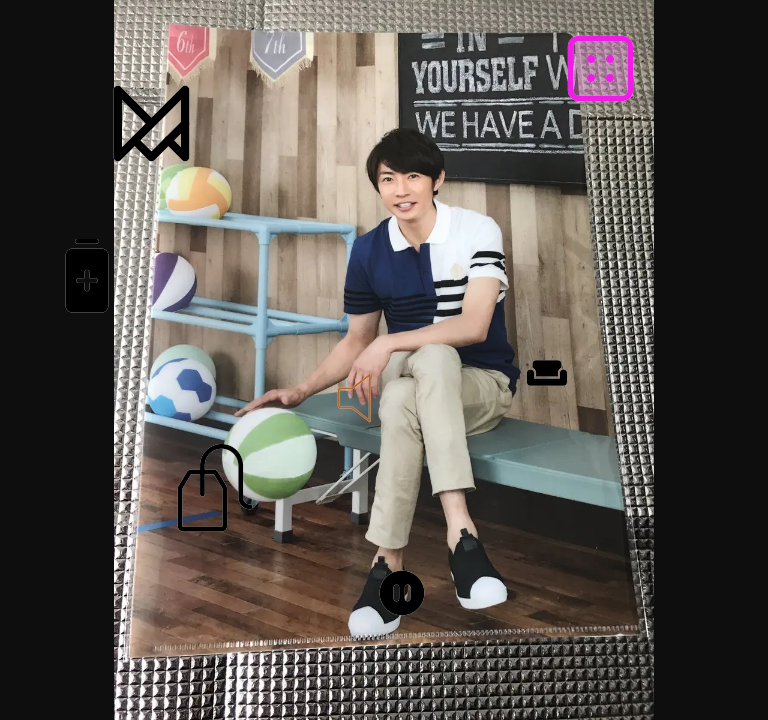 The image size is (768, 720). I want to click on add or extend battery life, so click(87, 277).